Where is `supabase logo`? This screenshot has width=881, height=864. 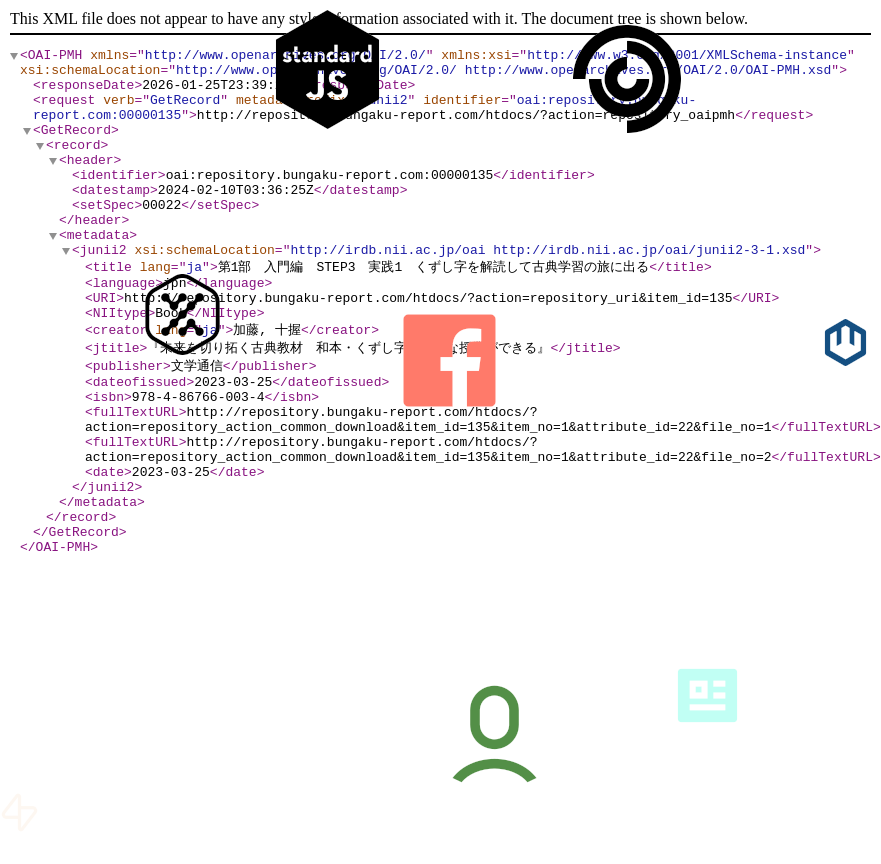 supabase logo is located at coordinates (19, 812).